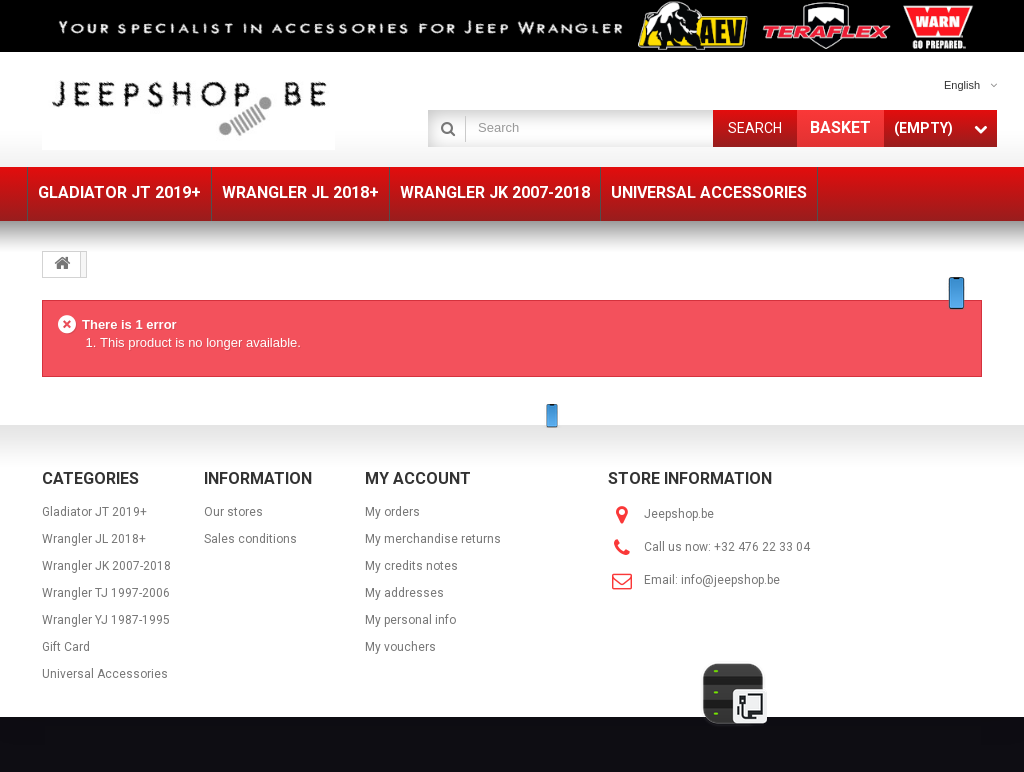 The image size is (1024, 772). What do you see at coordinates (552, 416) in the screenshot?
I see `iPhone 13 device icon` at bounding box center [552, 416].